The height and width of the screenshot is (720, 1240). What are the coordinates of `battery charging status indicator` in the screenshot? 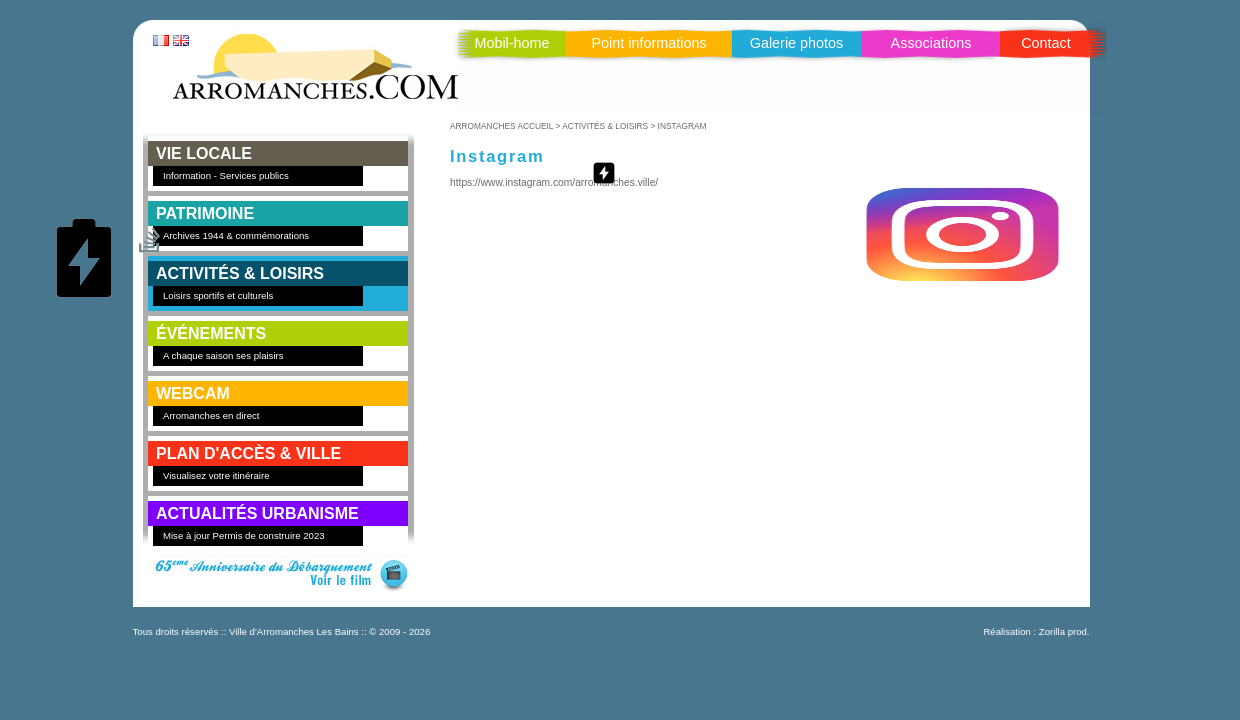 It's located at (84, 258).